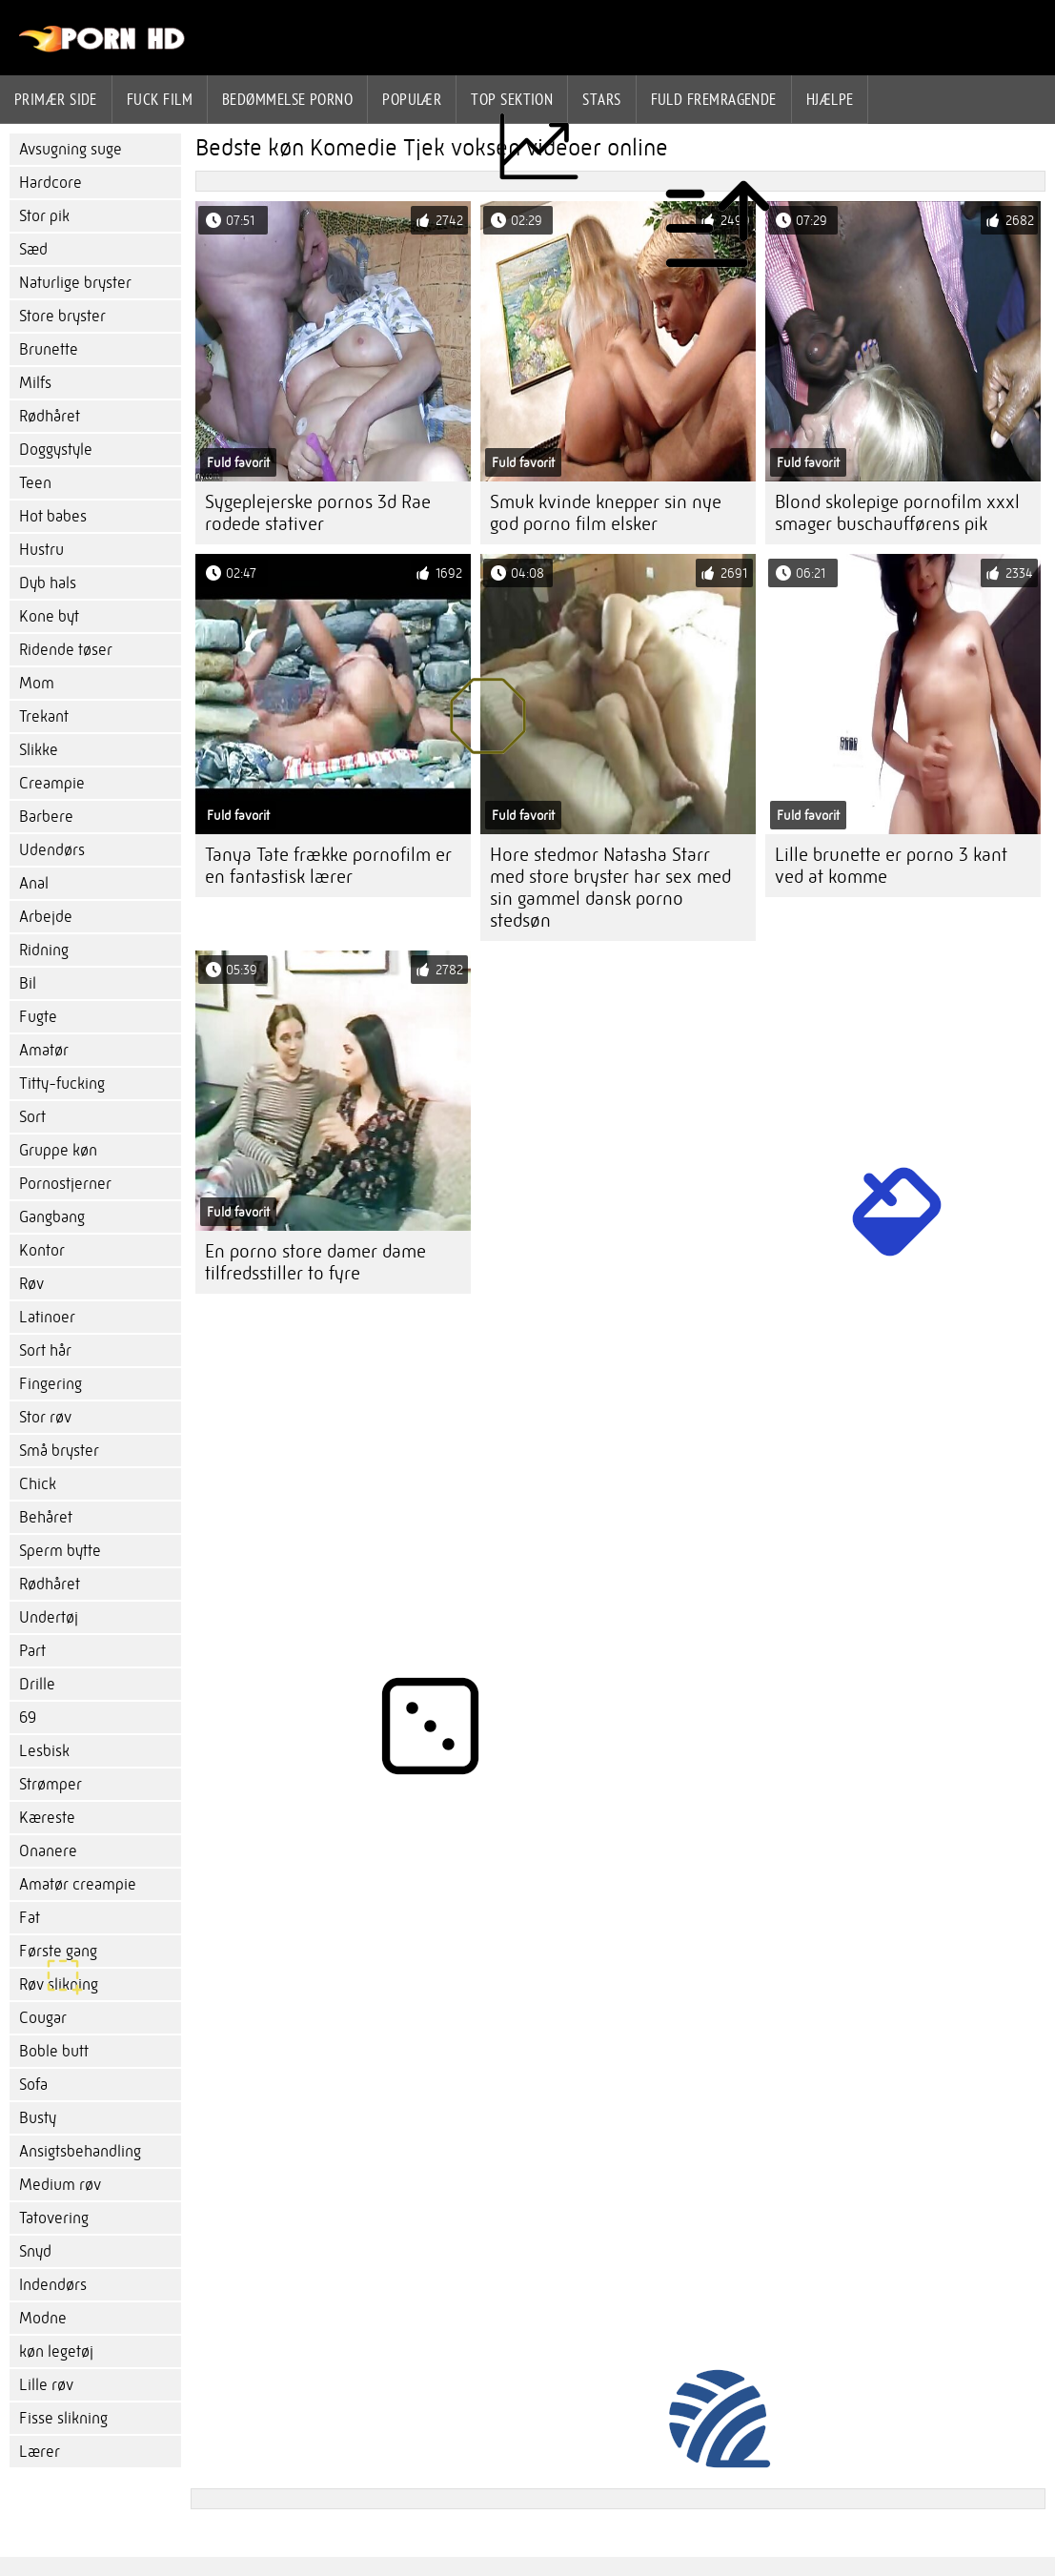 Image resolution: width=1055 pixels, height=2576 pixels. Describe the element at coordinates (488, 716) in the screenshot. I see `stop or warning indicator` at that location.